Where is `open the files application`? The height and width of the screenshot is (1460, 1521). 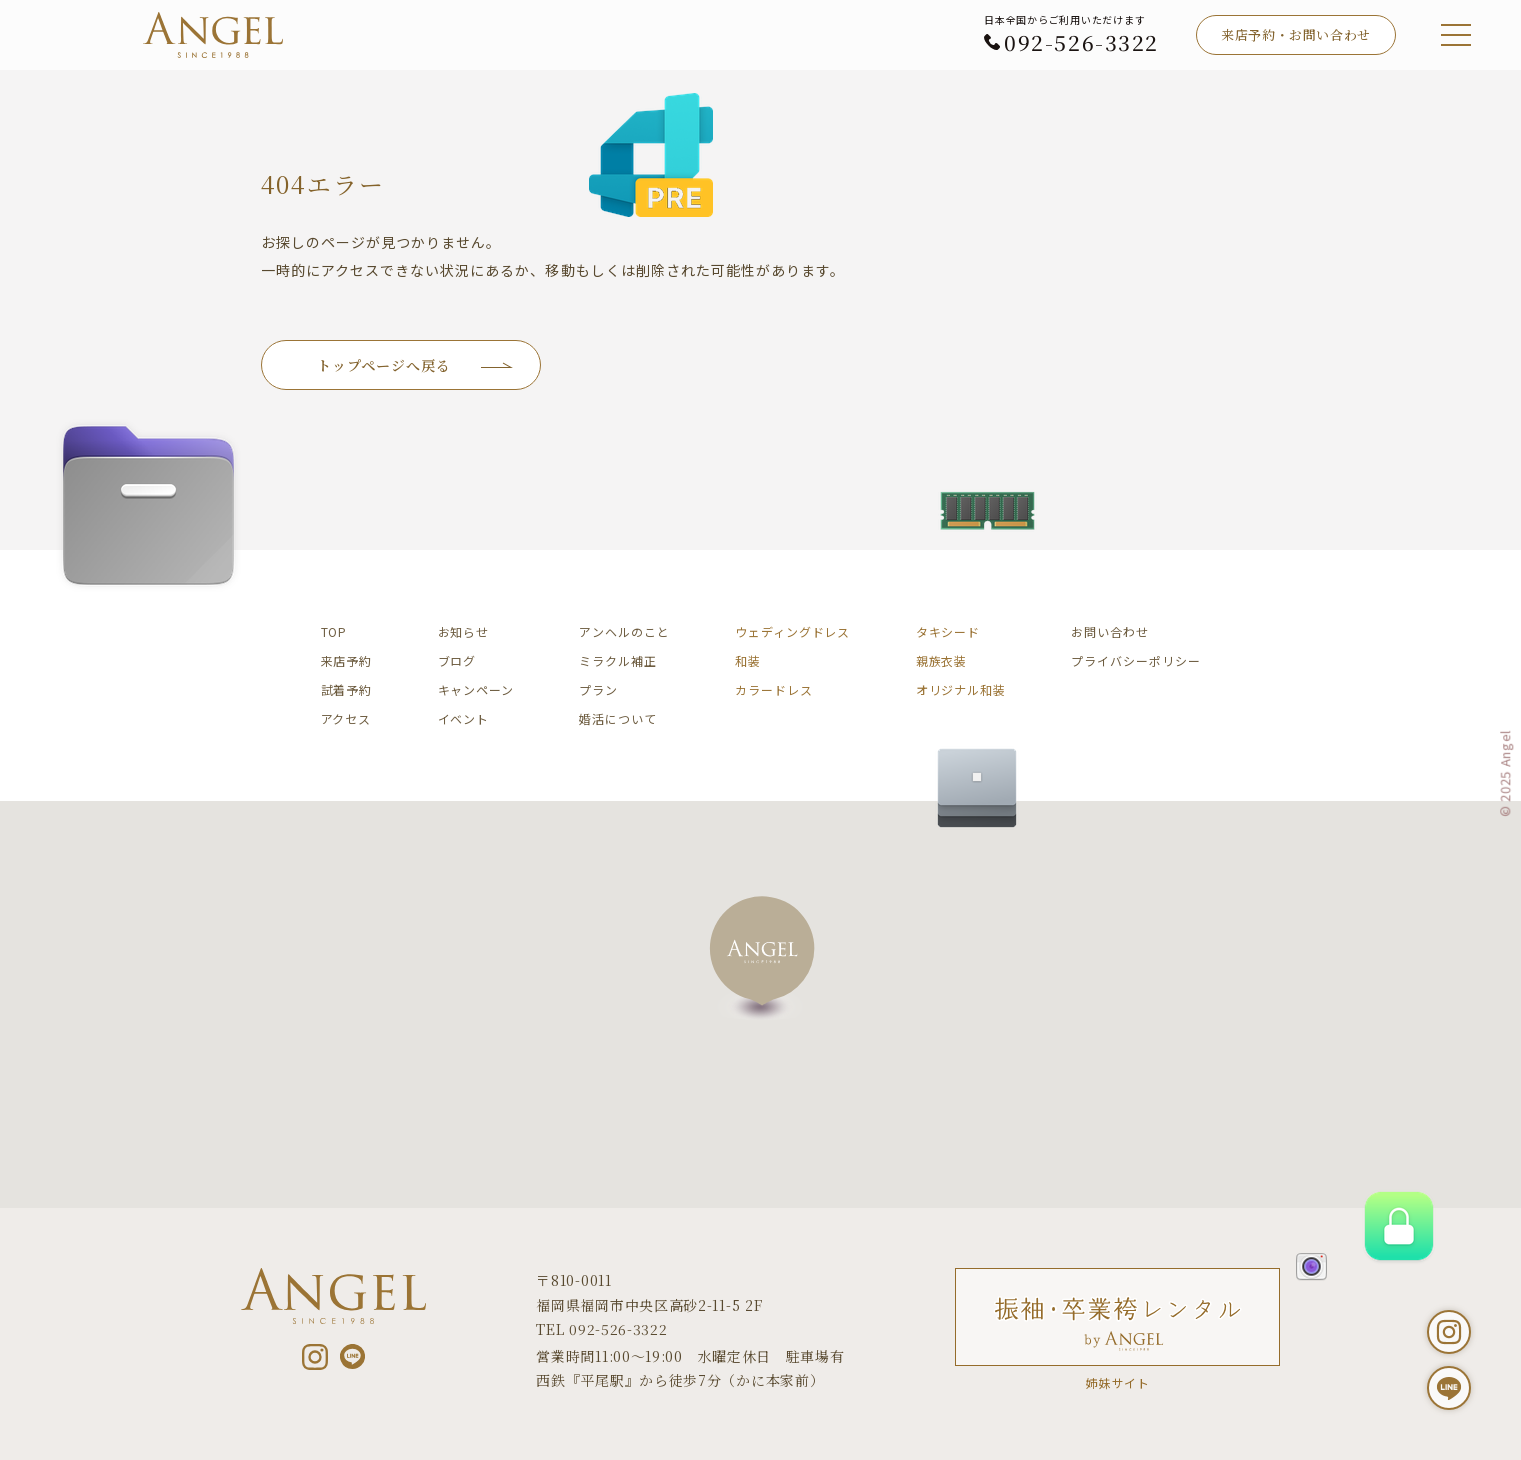
open the files application is located at coordinates (148, 505).